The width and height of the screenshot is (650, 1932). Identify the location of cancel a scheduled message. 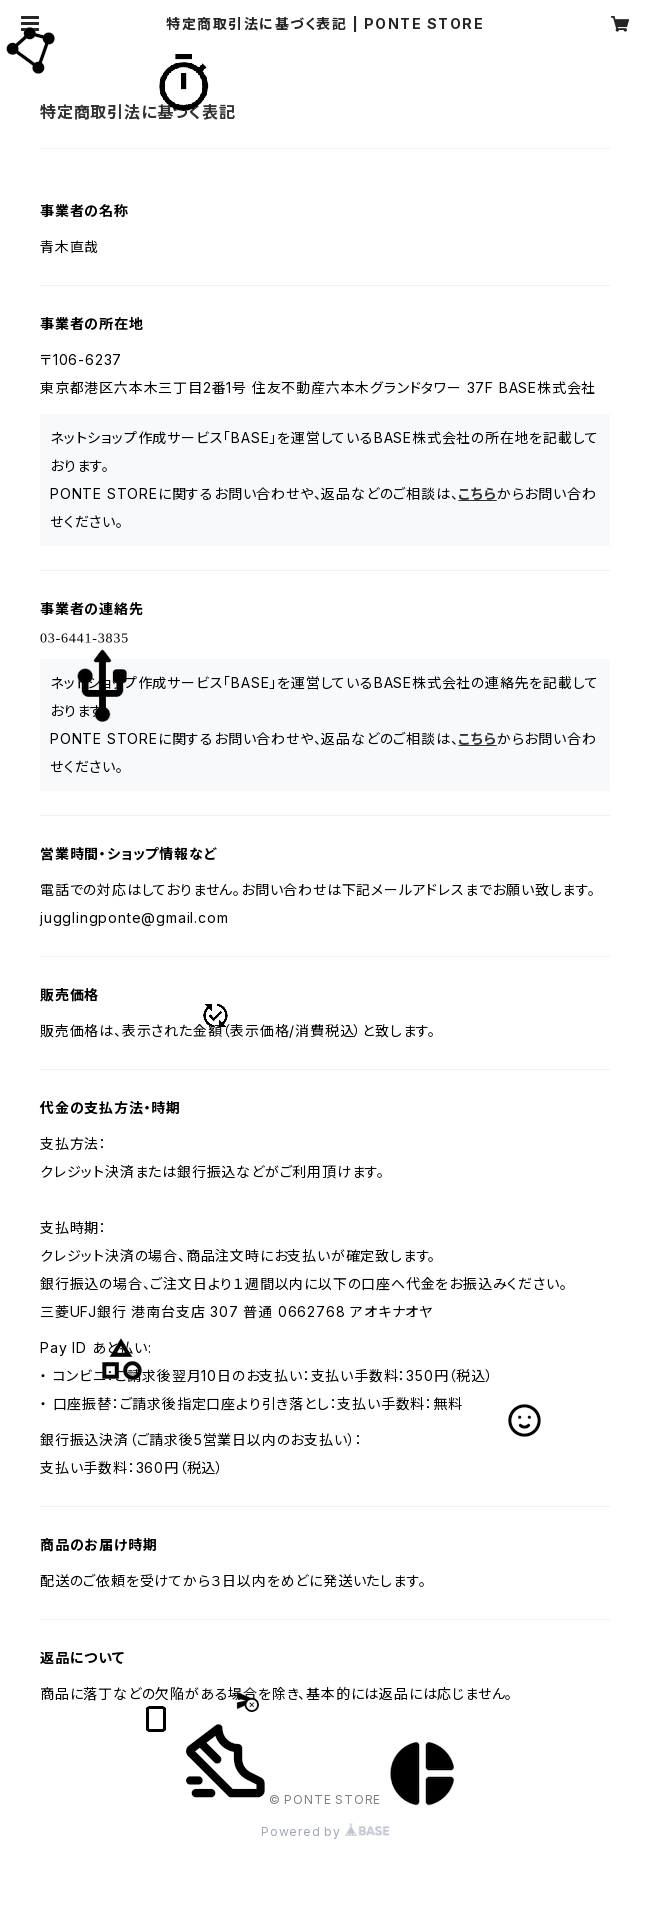
(247, 1700).